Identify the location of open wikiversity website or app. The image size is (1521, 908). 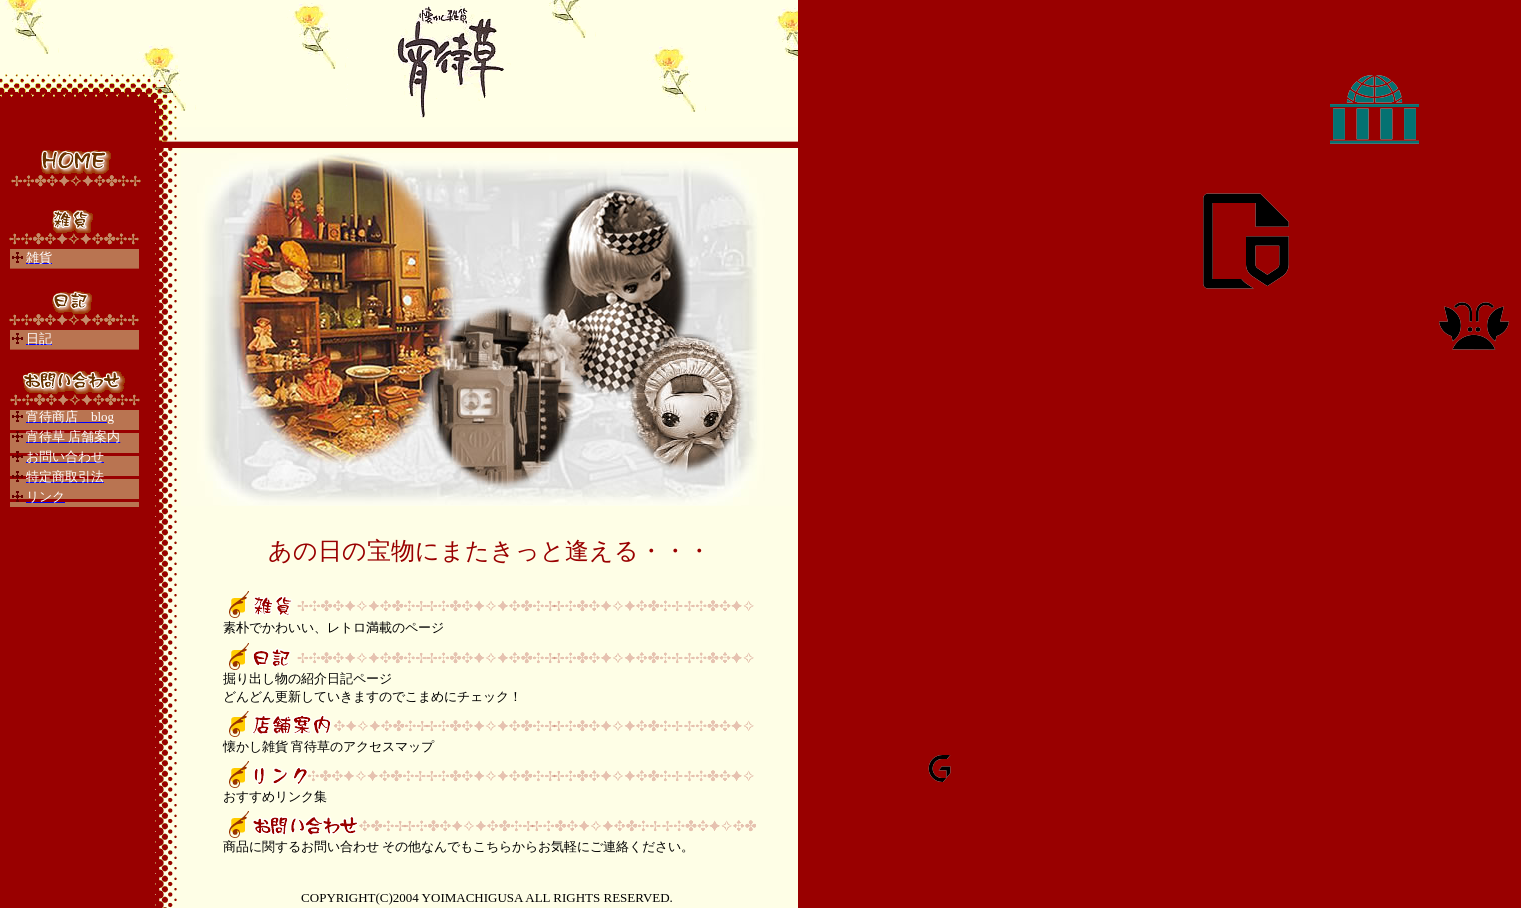
(1374, 109).